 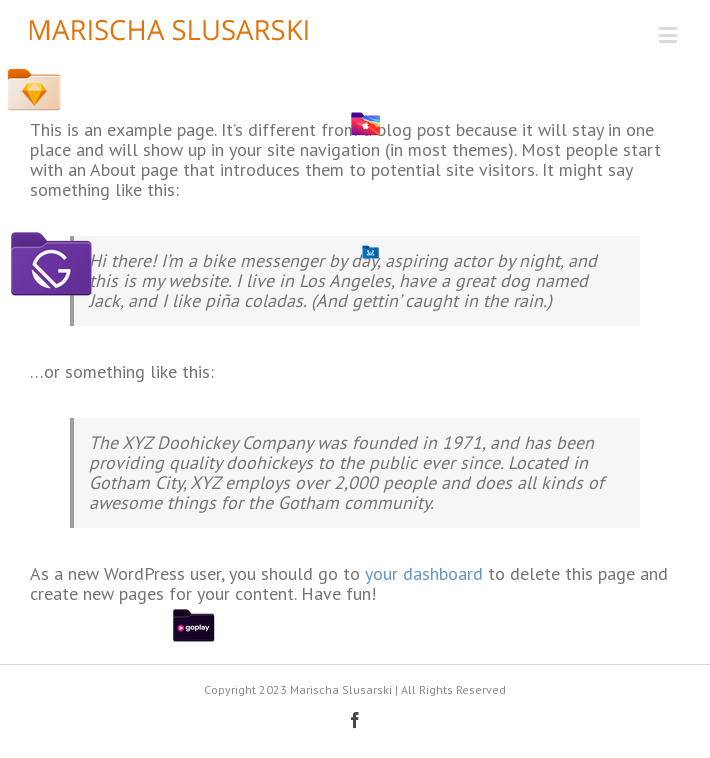 What do you see at coordinates (51, 266) in the screenshot?
I see `folder containing Gatsby project files` at bounding box center [51, 266].